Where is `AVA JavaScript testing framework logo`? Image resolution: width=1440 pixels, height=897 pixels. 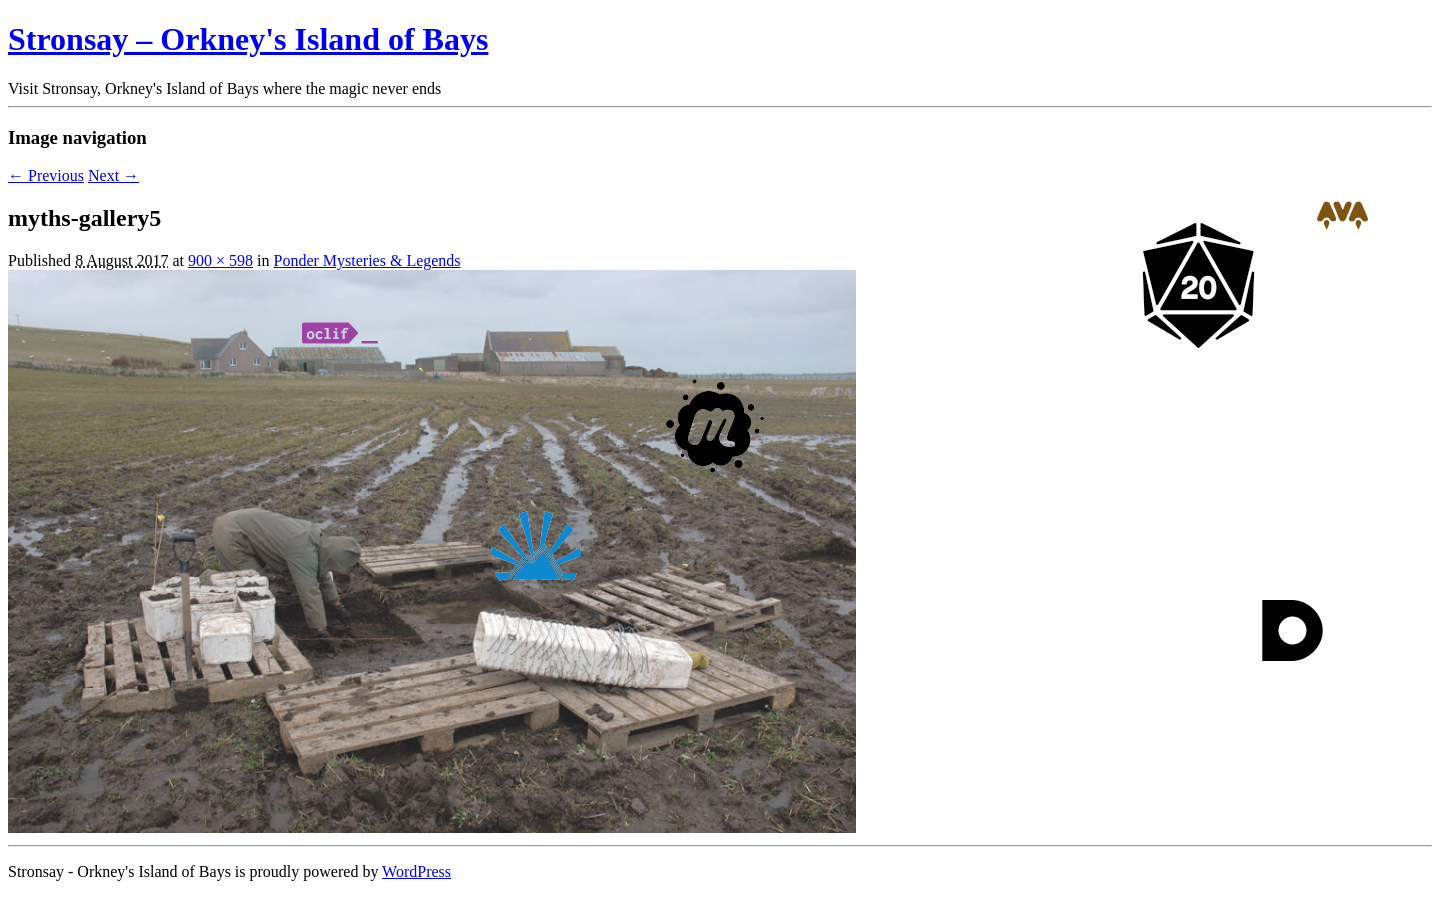
AVA JavaScript testing framework logo is located at coordinates (1342, 215).